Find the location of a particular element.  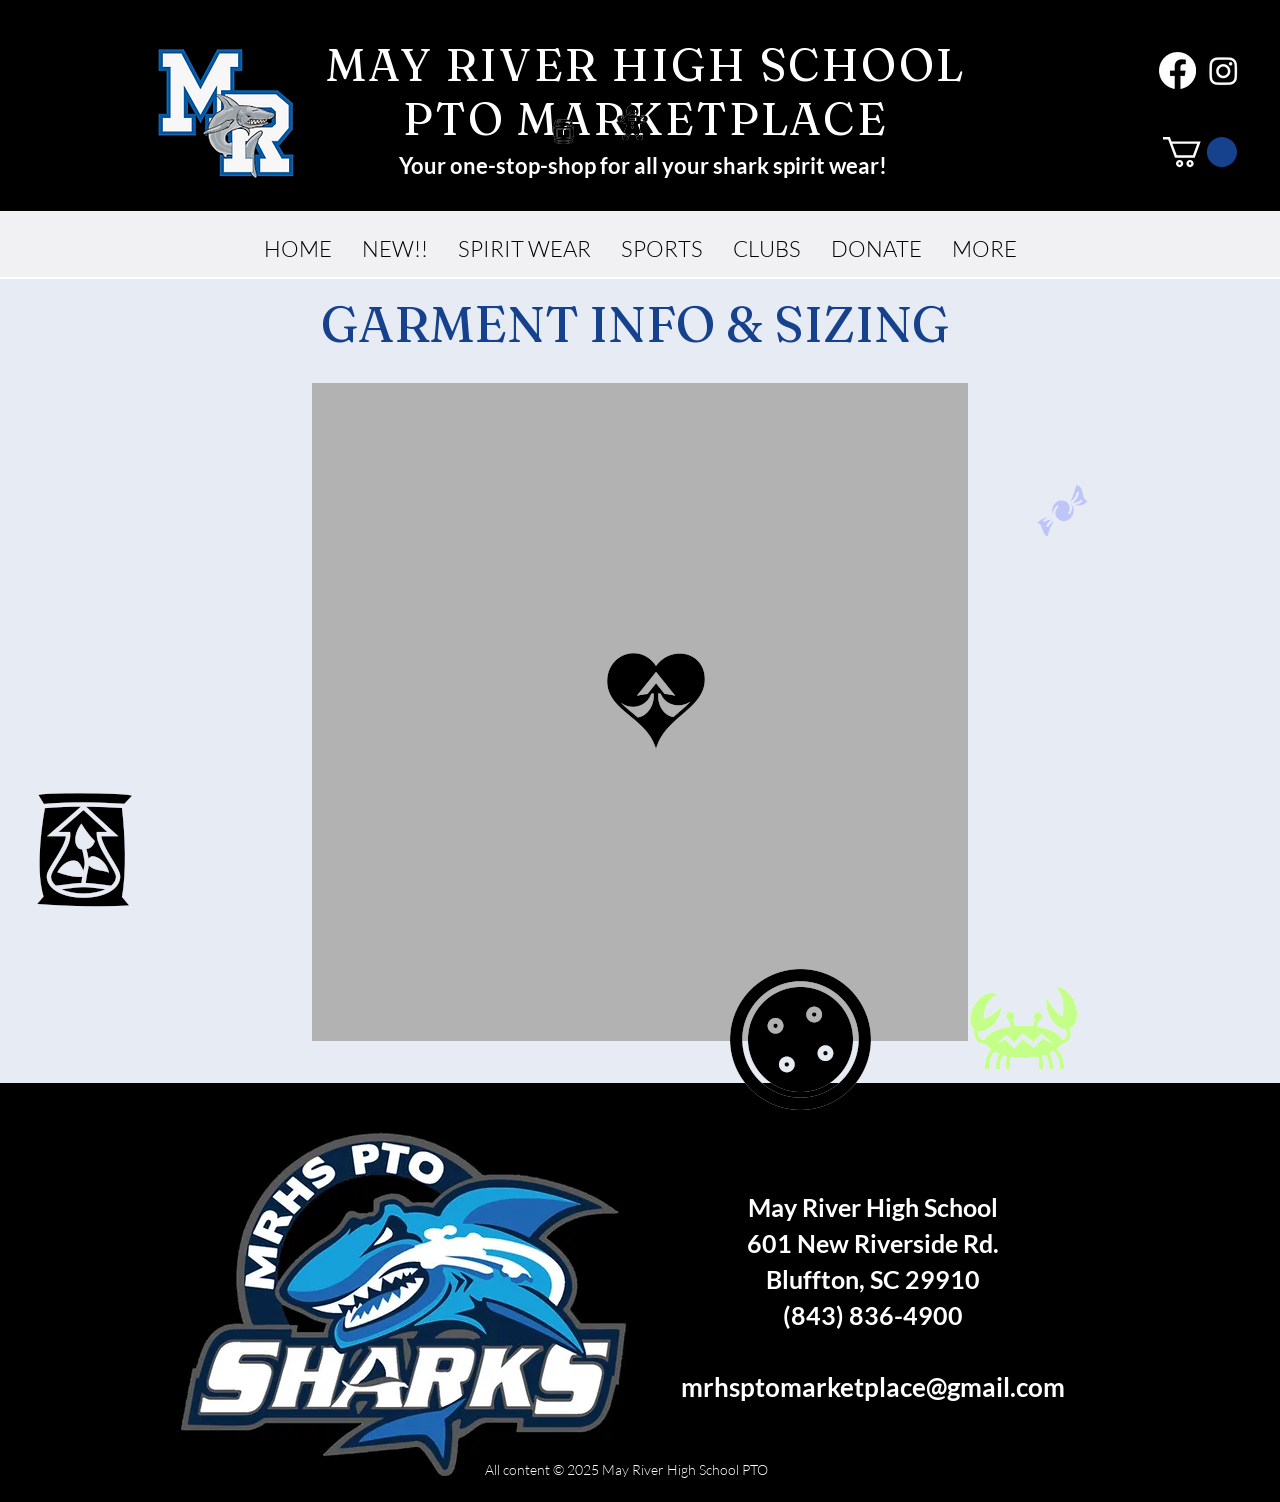

access gardening or farming supplies is located at coordinates (83, 849).